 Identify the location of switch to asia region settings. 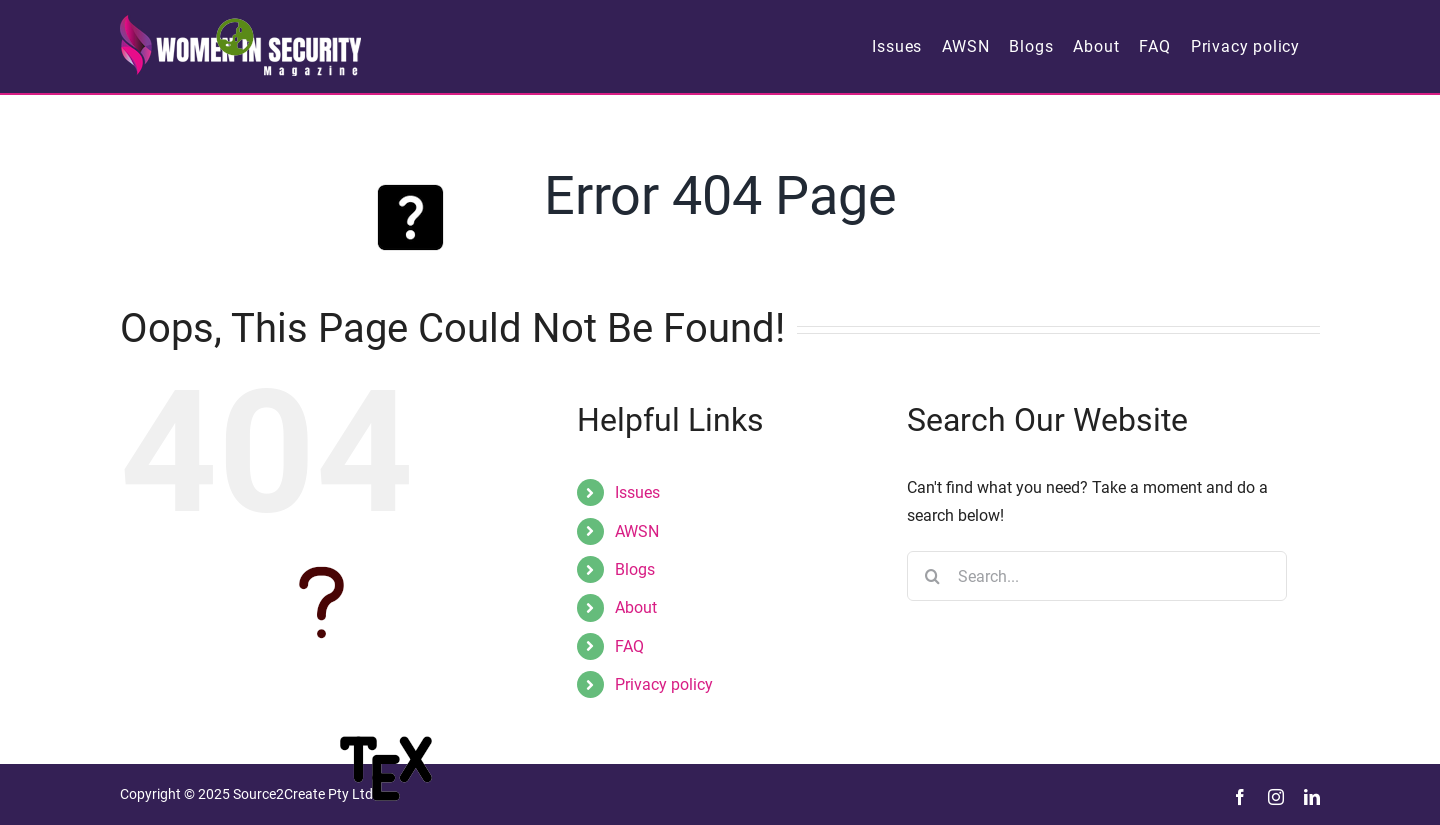
(235, 37).